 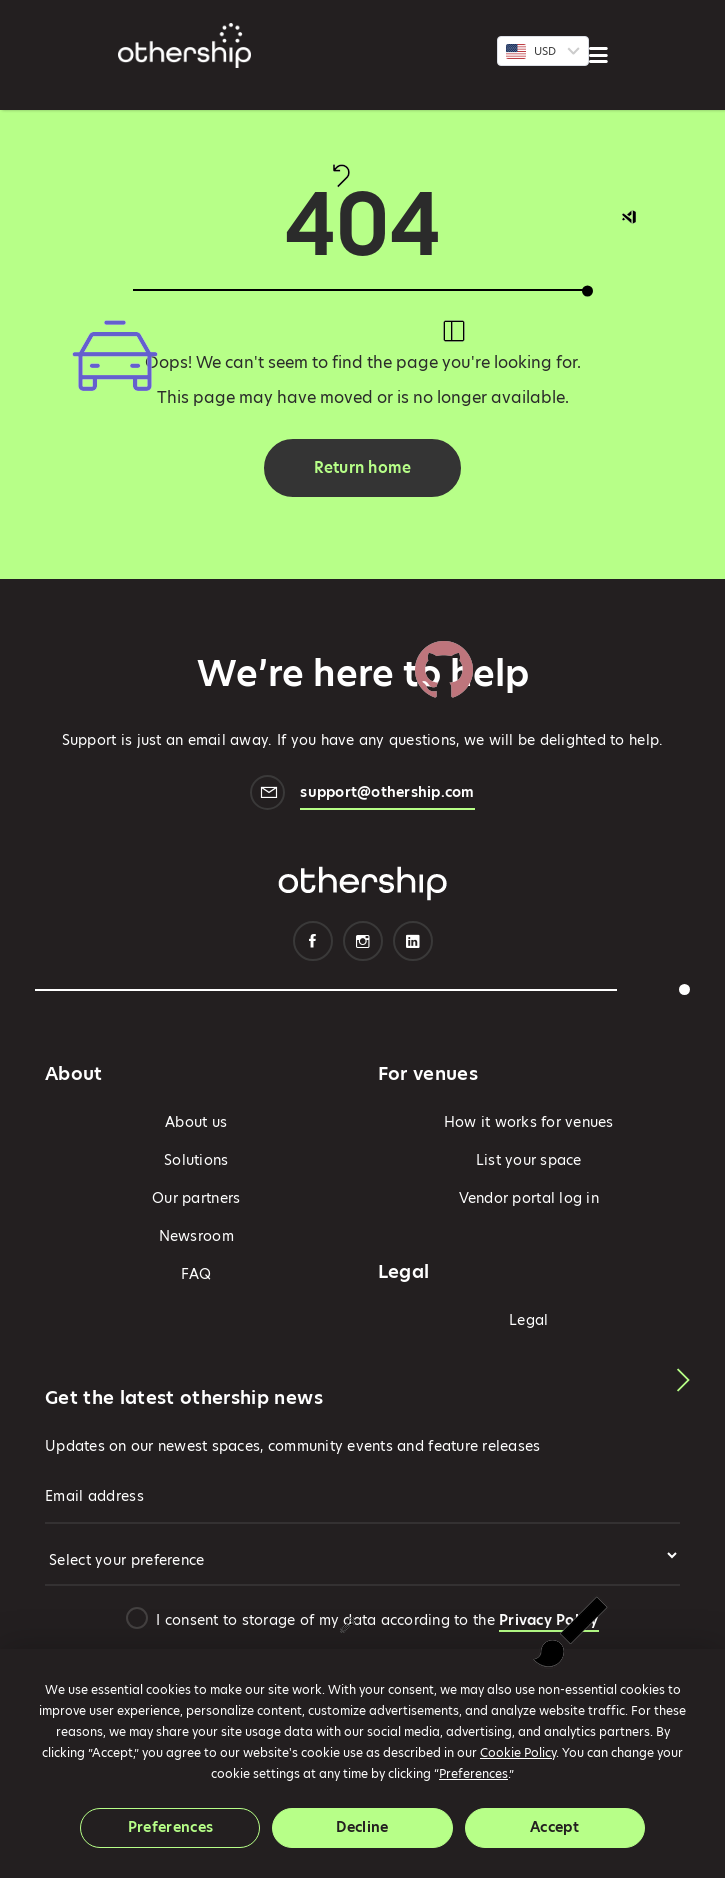 I want to click on access settings or configuration options, so click(x=348, y=1625).